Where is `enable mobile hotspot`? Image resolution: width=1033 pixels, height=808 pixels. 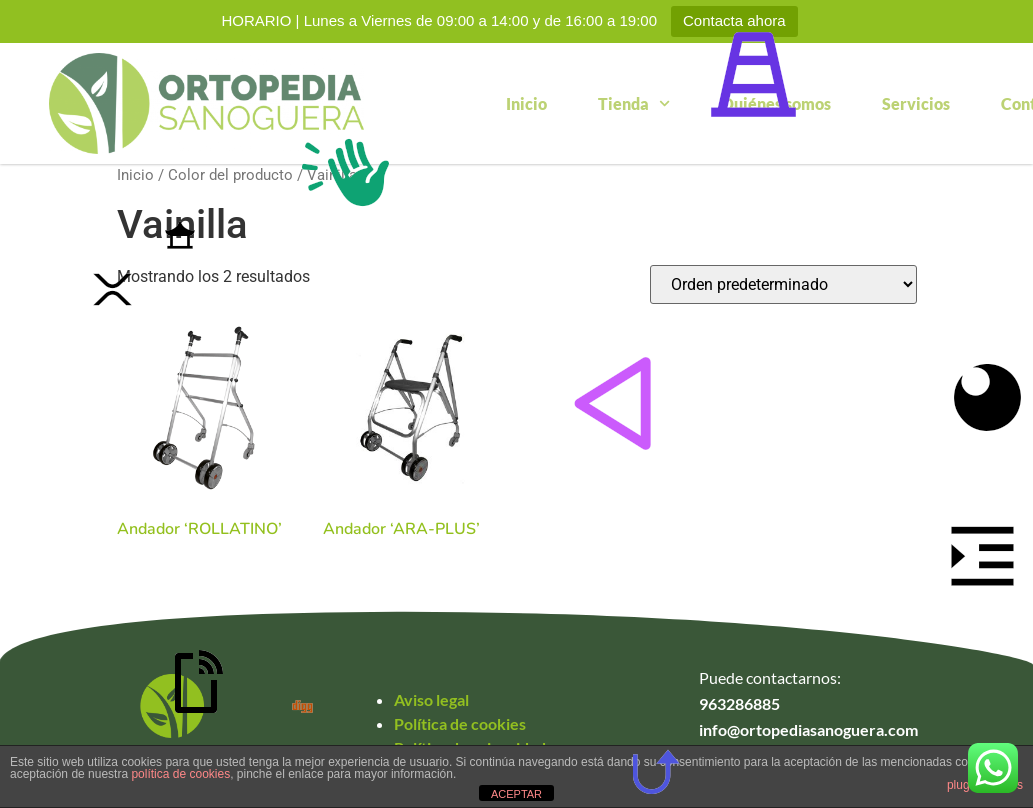 enable mobile hotspot is located at coordinates (196, 683).